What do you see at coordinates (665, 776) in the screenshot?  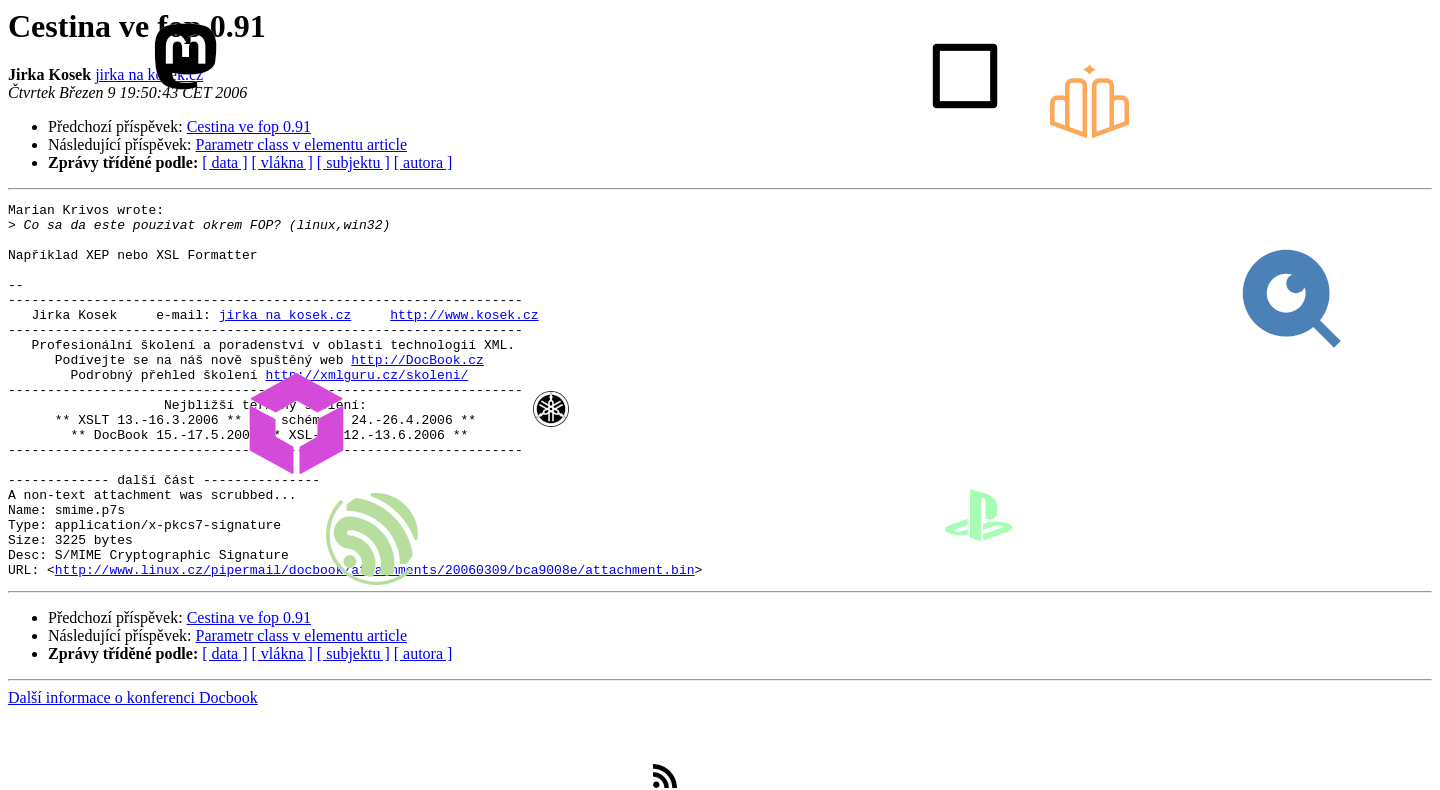 I see `subscribe to RSS feed` at bounding box center [665, 776].